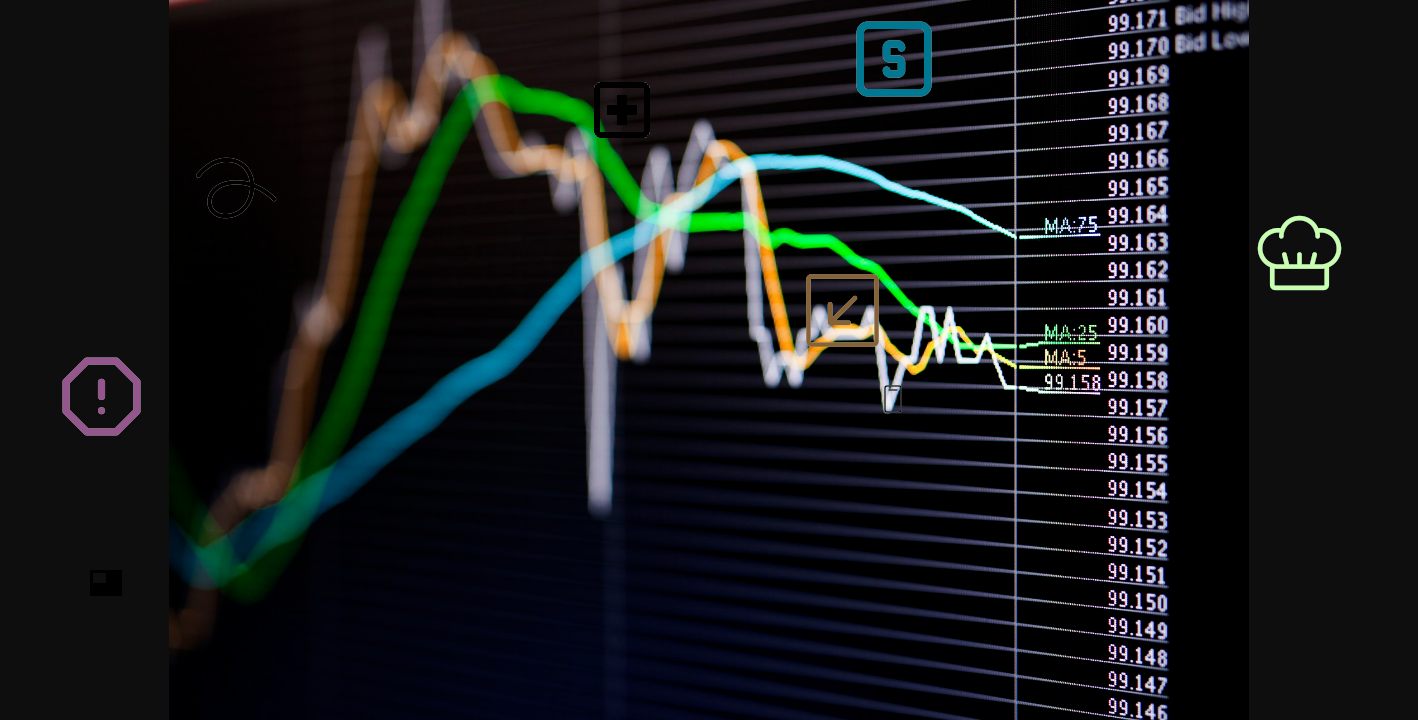 The image size is (1418, 720). Describe the element at coordinates (232, 188) in the screenshot. I see `freehand drawing or sketch tool` at that location.